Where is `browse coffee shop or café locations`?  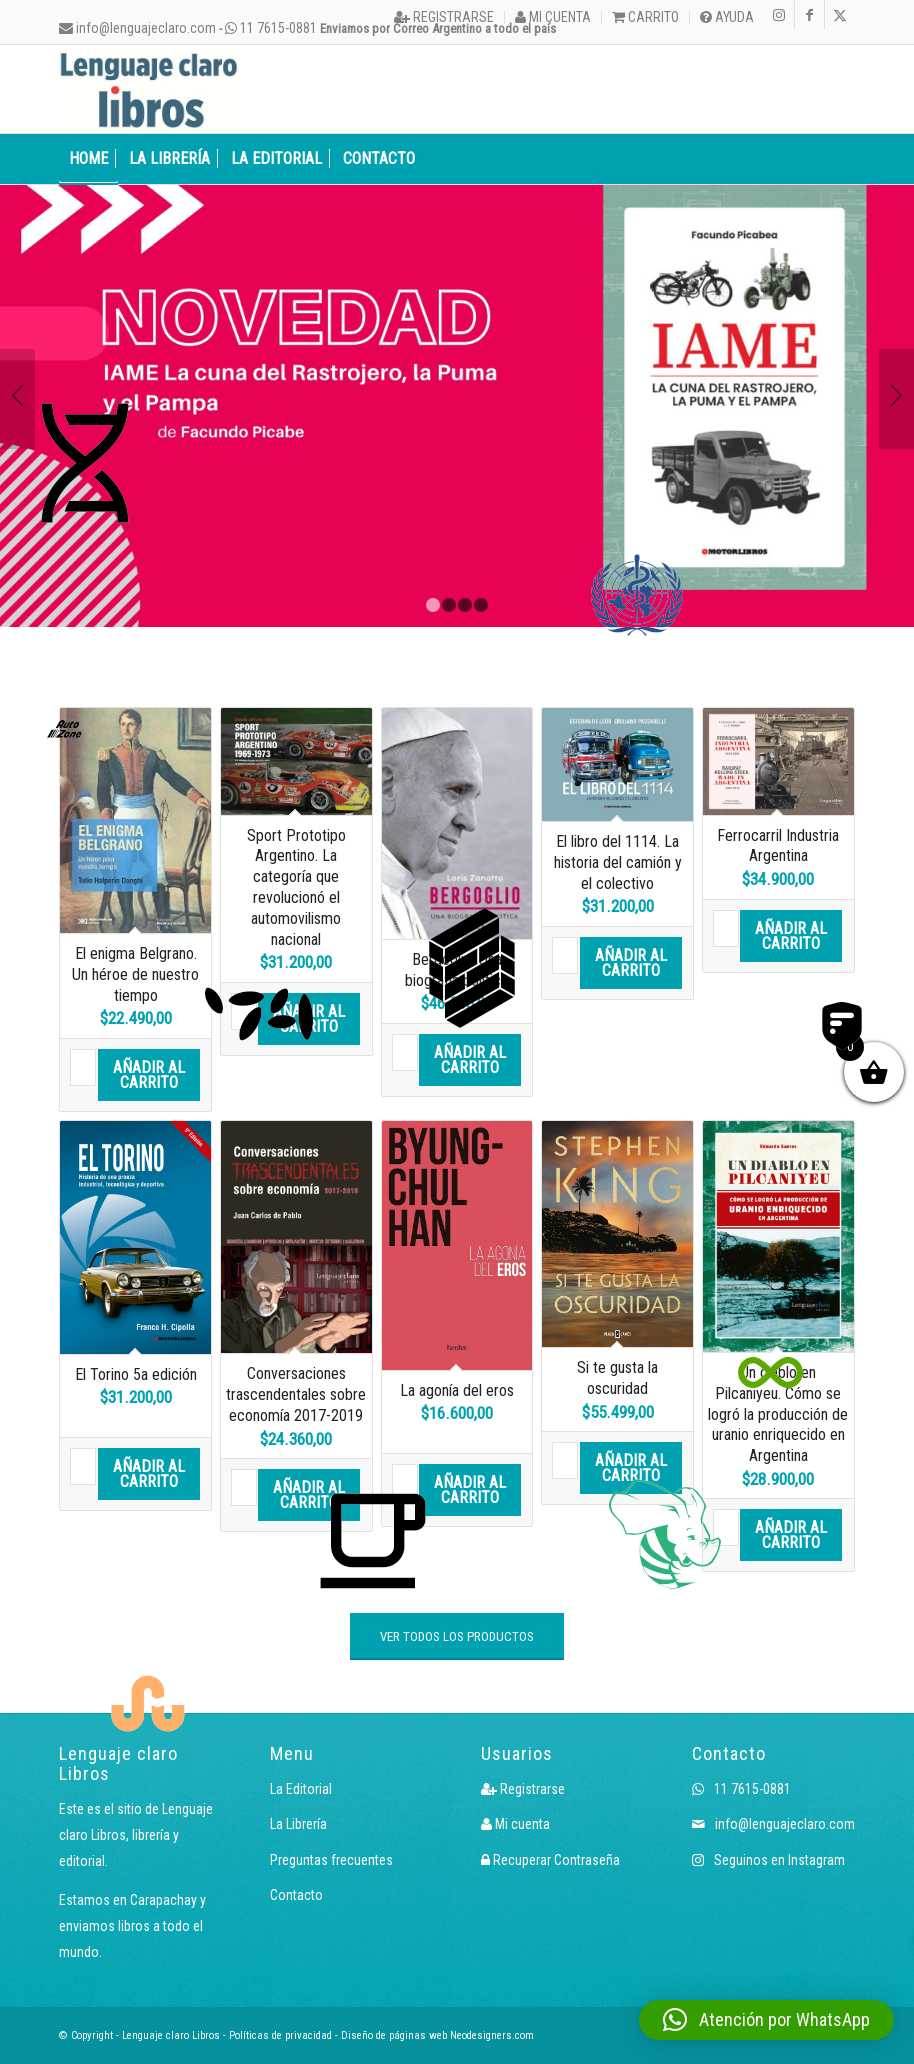
browse coffee shop or café locations is located at coordinates (373, 1541).